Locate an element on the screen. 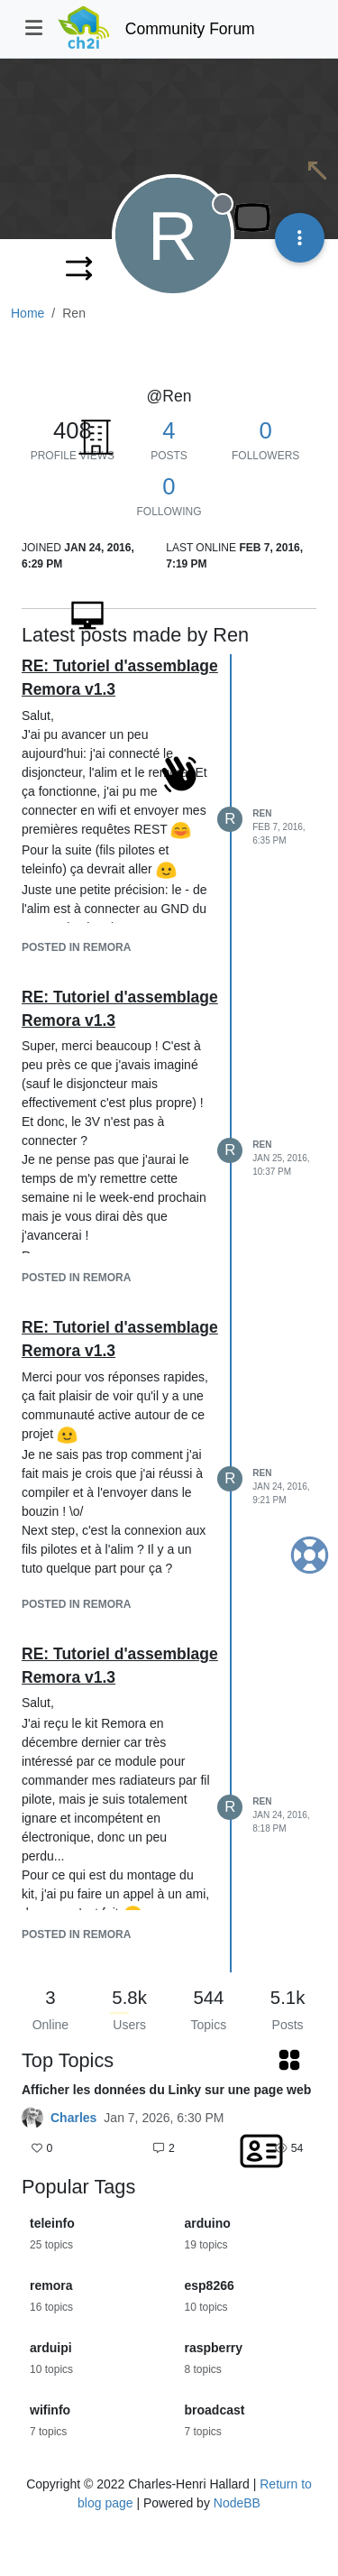 This screenshot has width=338, height=2576. move items to the right is located at coordinates (78, 268).